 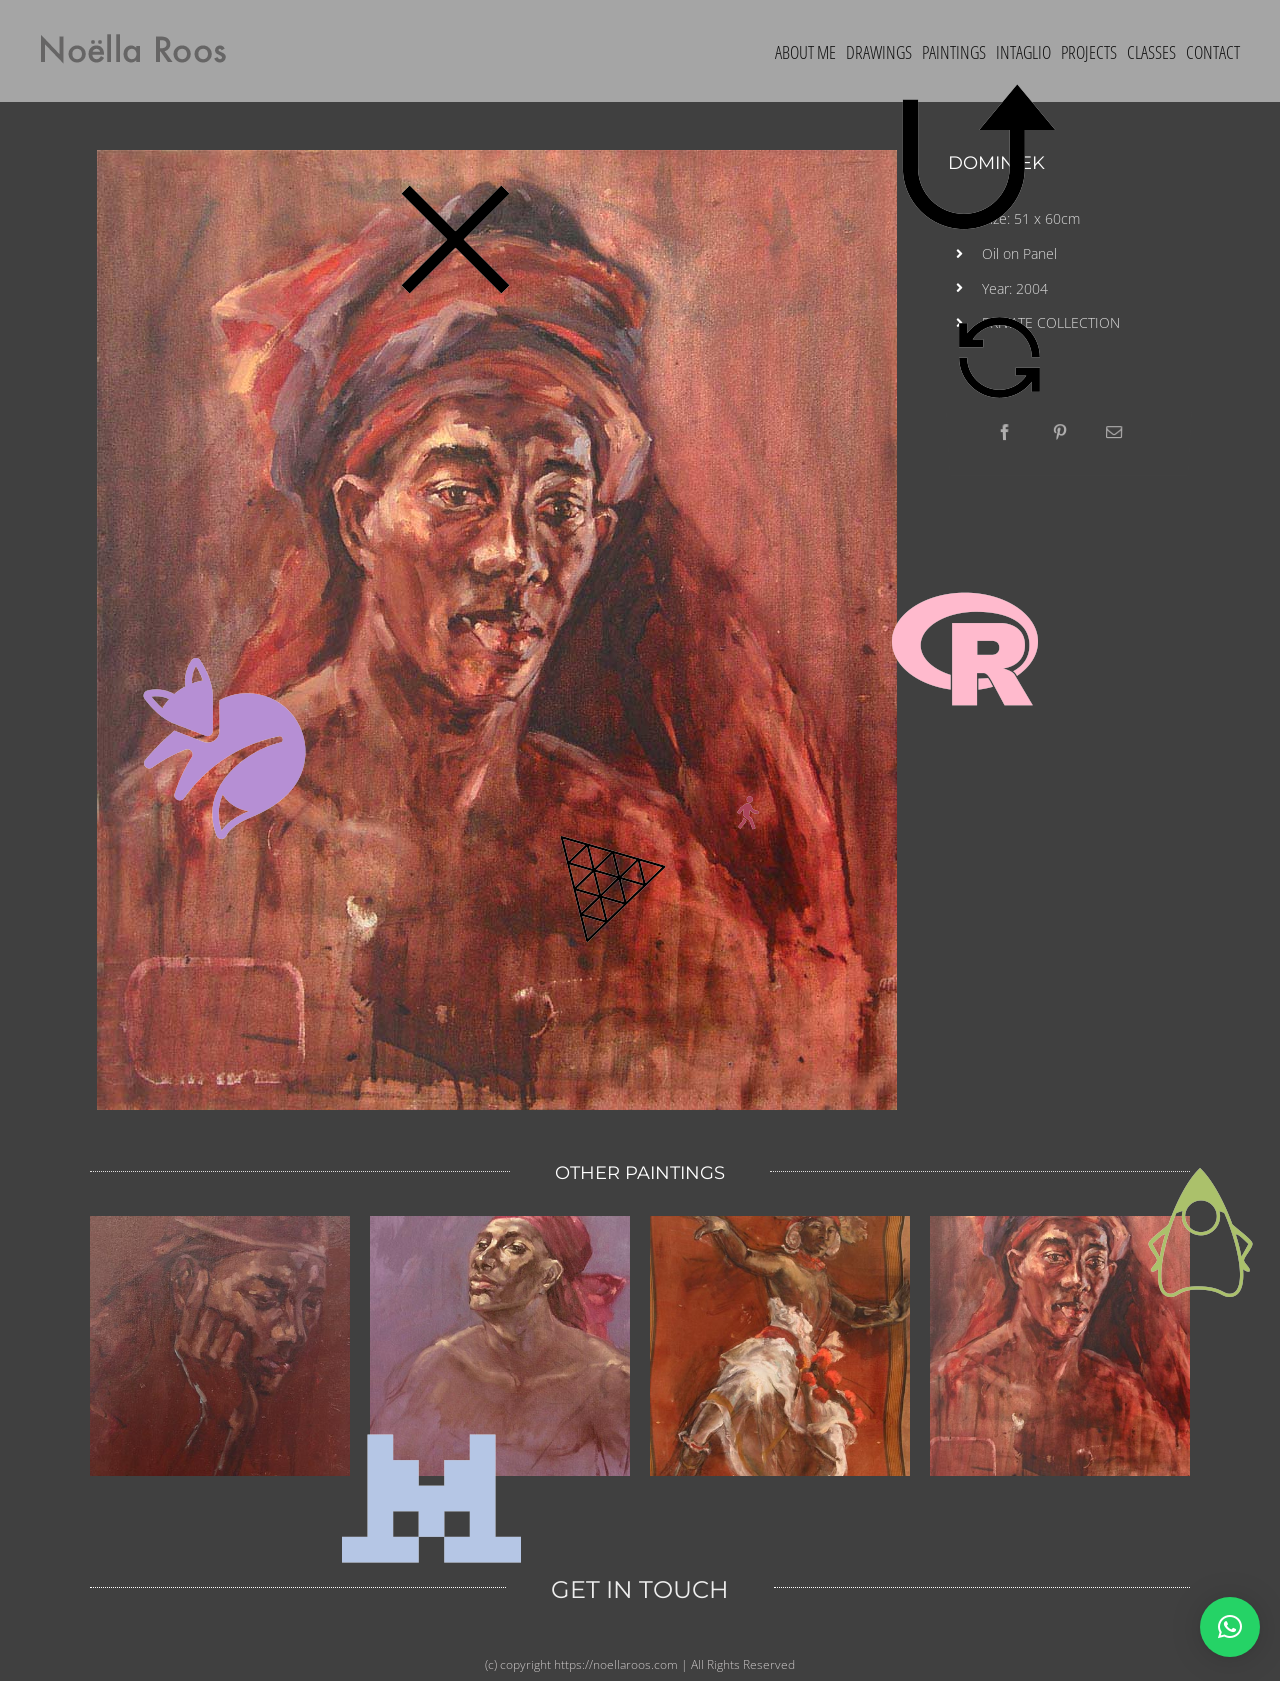 What do you see at coordinates (431, 1498) in the screenshot?
I see `Mistral AI logo` at bounding box center [431, 1498].